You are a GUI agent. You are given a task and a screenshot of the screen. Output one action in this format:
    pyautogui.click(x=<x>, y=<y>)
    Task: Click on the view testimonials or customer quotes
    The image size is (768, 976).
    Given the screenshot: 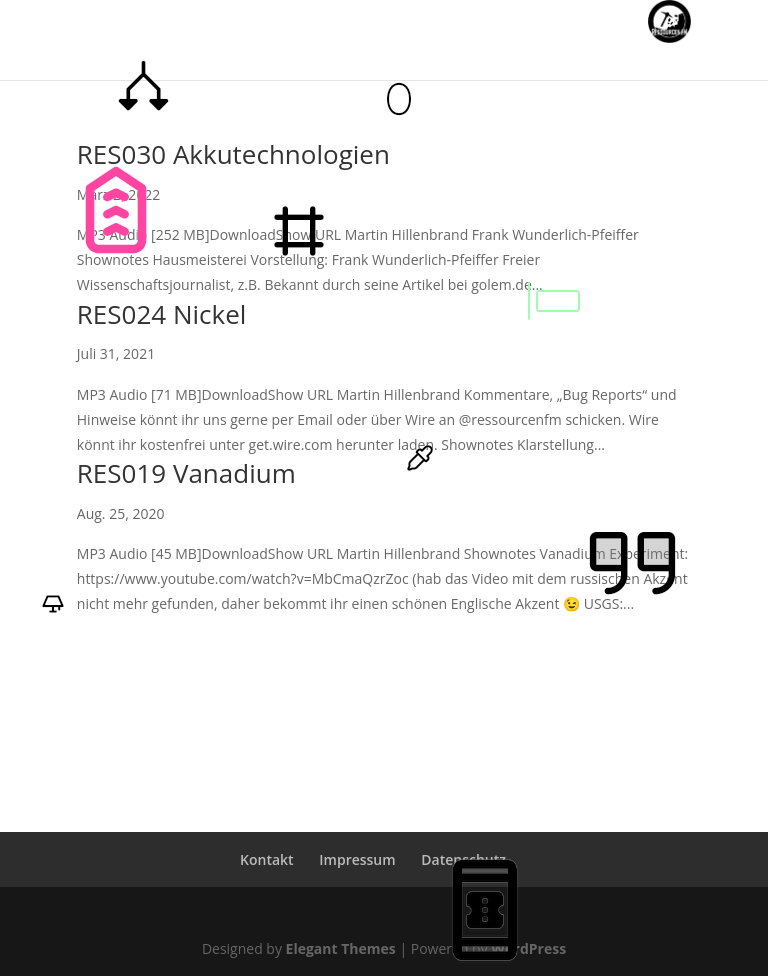 What is the action you would take?
    pyautogui.click(x=632, y=561)
    